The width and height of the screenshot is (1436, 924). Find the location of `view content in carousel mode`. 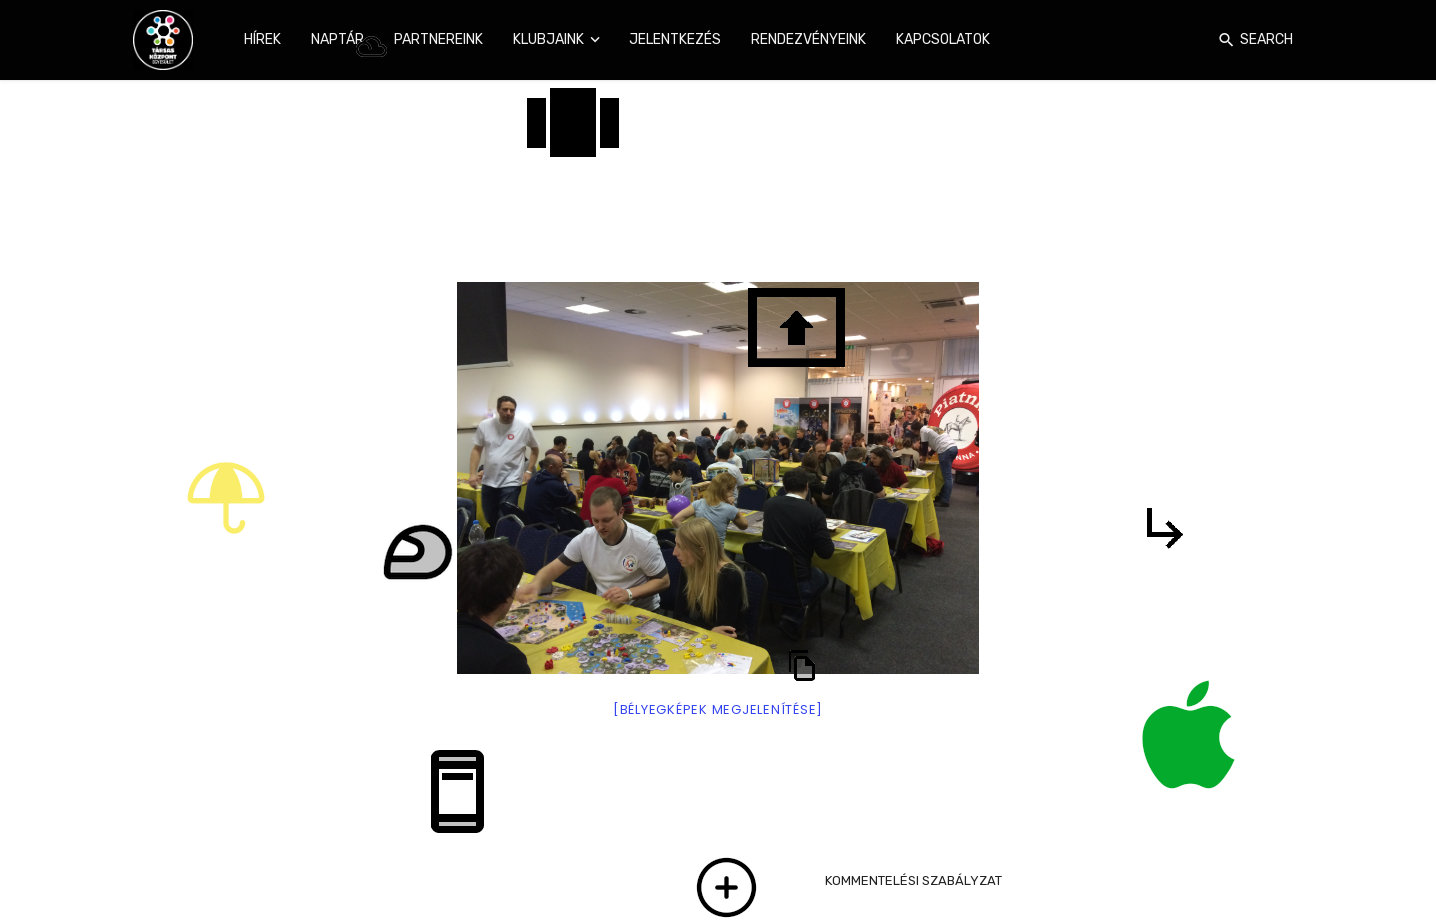

view content in carousel mode is located at coordinates (573, 125).